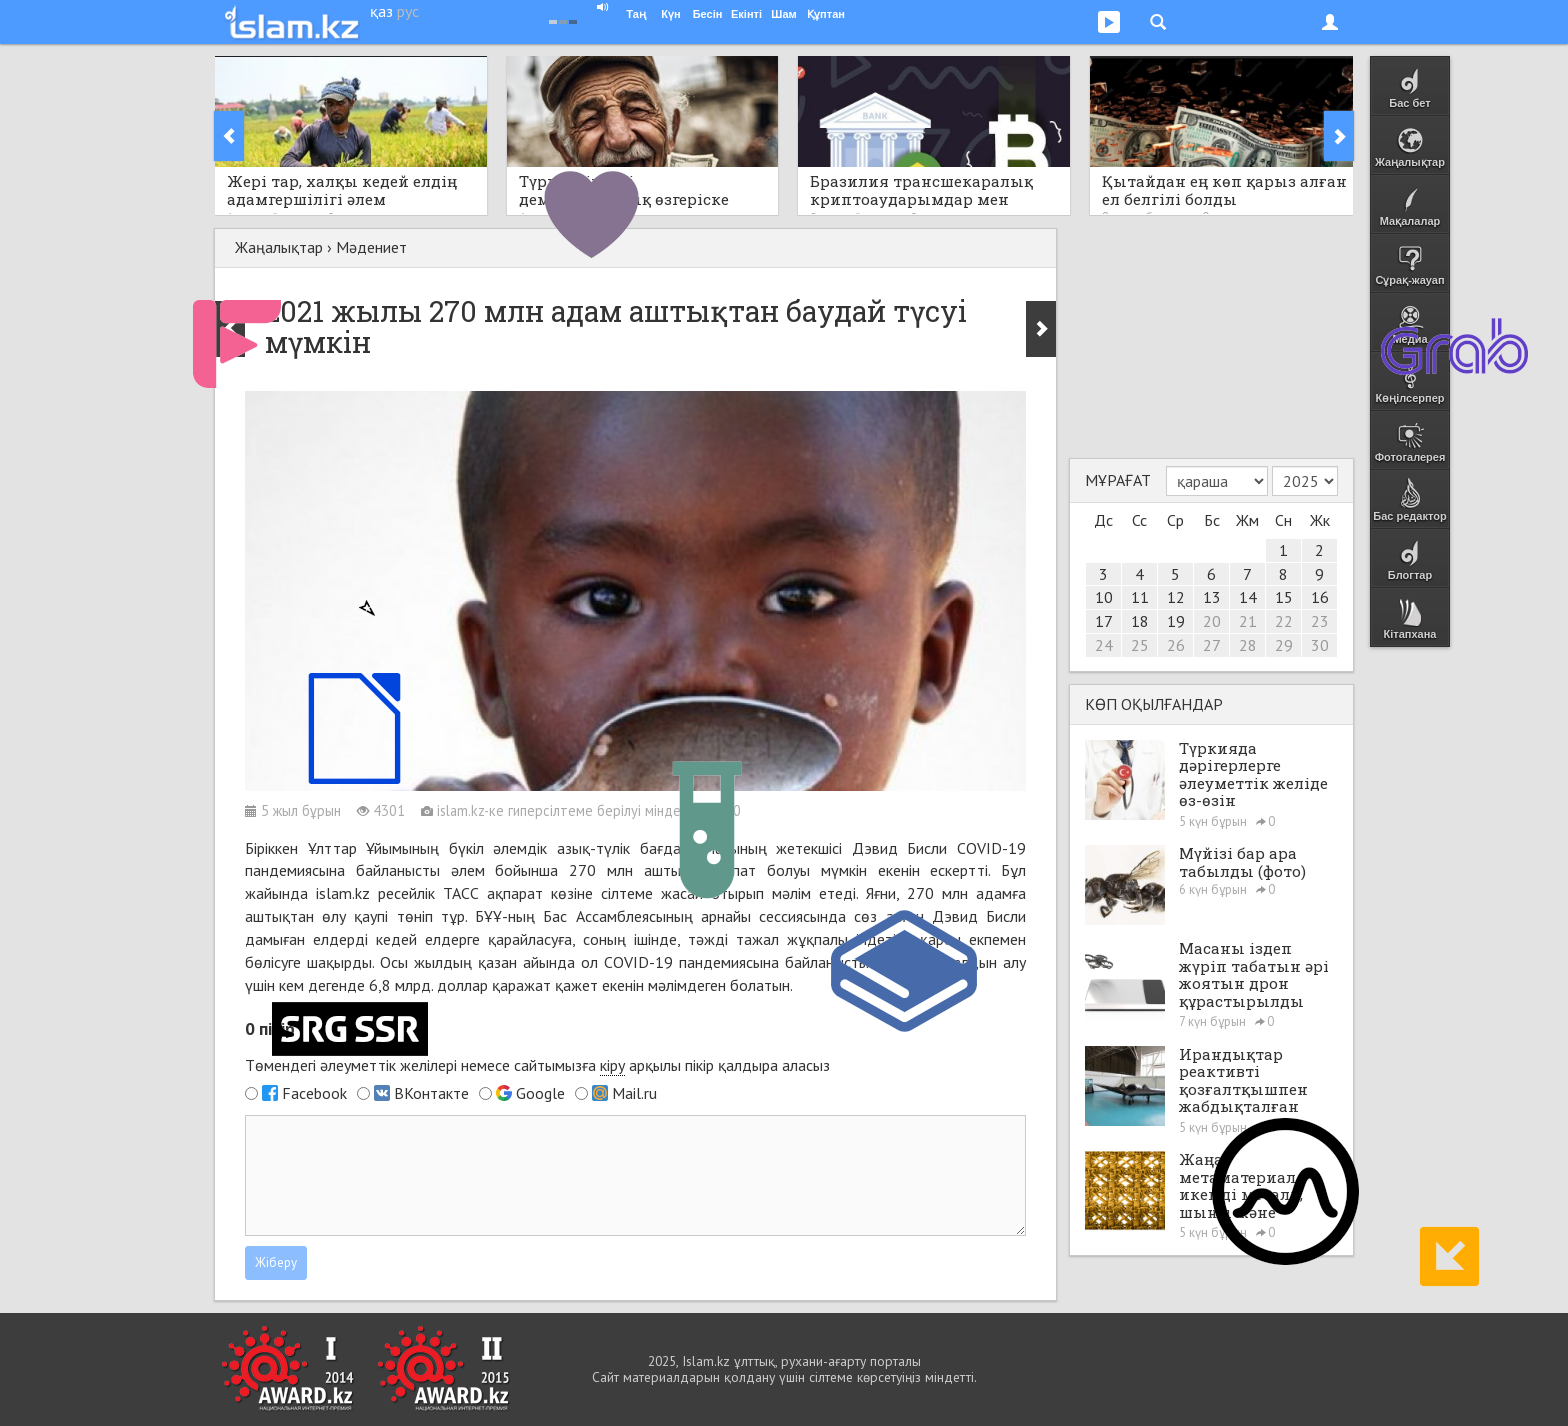 This screenshot has width=1568, height=1426. Describe the element at coordinates (350, 1029) in the screenshot. I see `SRG SSR Swiss broadcasting company logo` at that location.